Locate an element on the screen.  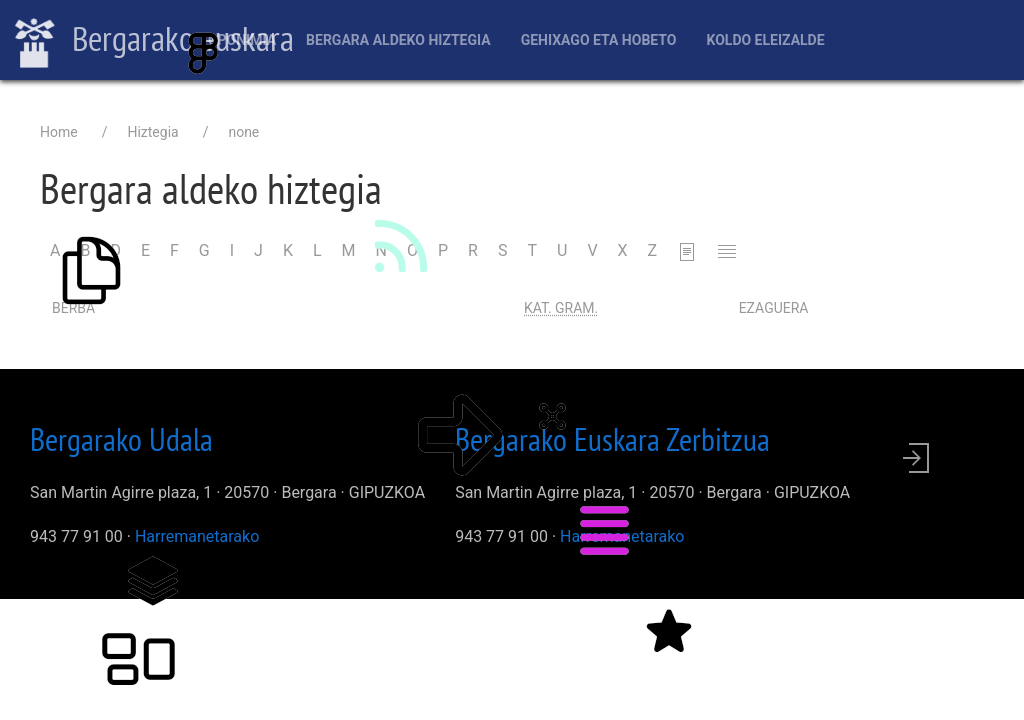
navigate to the next item or step is located at coordinates (458, 435).